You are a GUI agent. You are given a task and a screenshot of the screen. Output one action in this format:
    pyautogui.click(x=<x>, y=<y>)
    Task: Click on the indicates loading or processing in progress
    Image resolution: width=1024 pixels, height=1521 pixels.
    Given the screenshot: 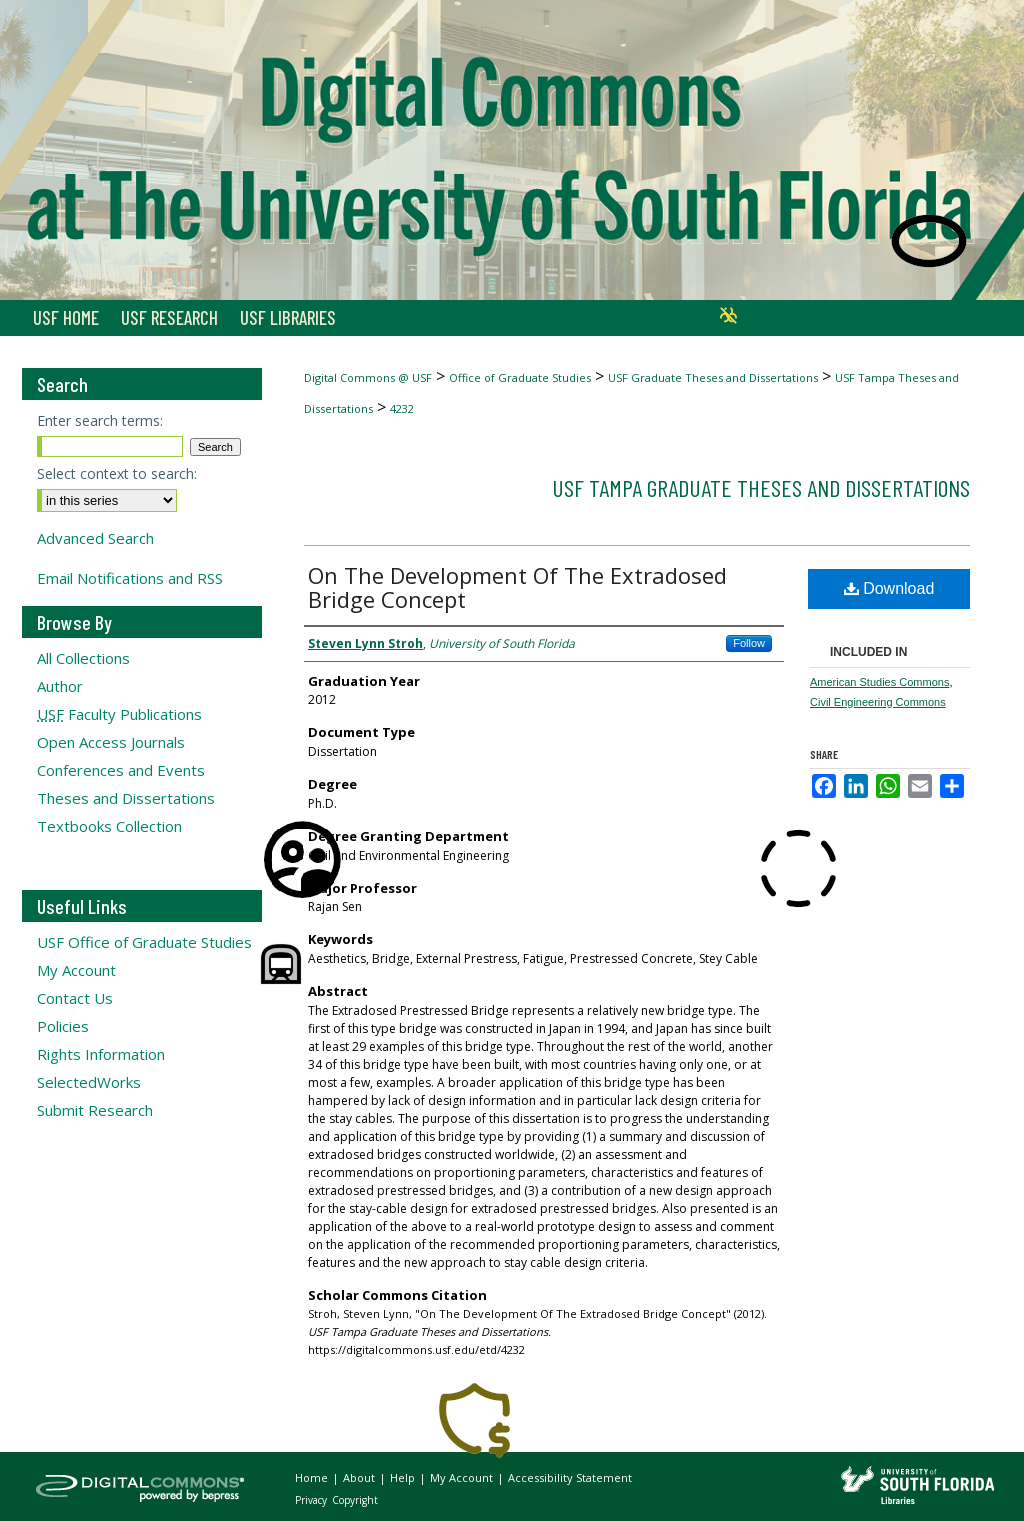 What is the action you would take?
    pyautogui.click(x=798, y=868)
    